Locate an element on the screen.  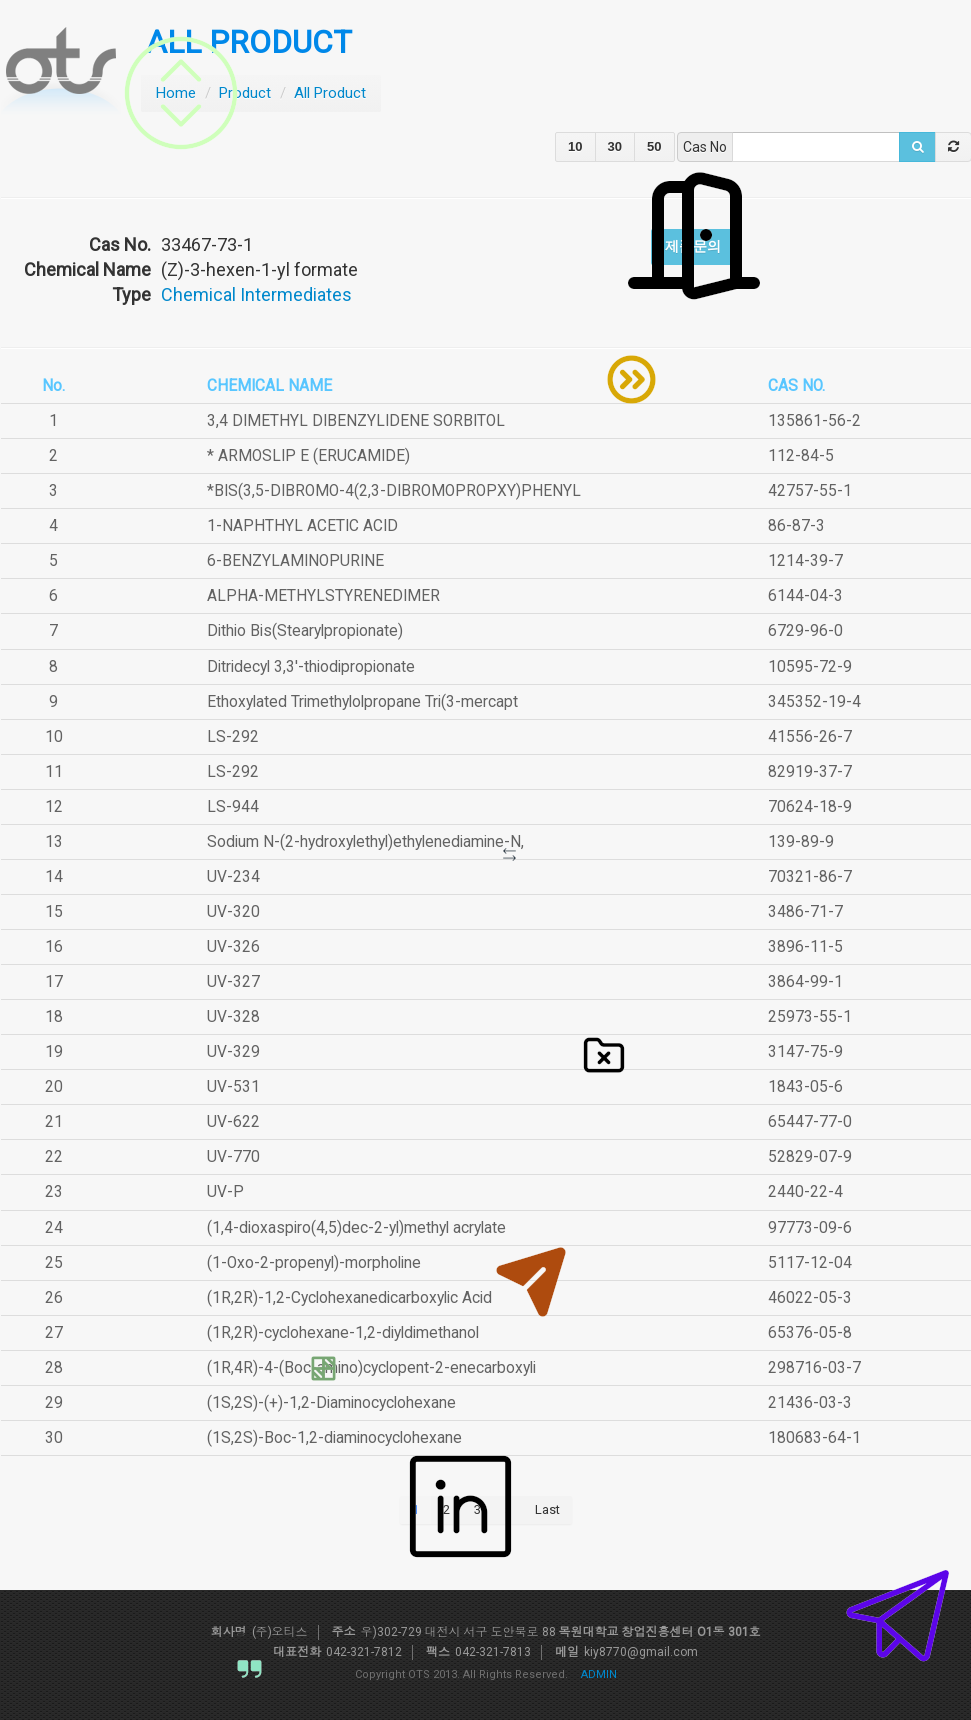
delete a folder is located at coordinates (604, 1056).